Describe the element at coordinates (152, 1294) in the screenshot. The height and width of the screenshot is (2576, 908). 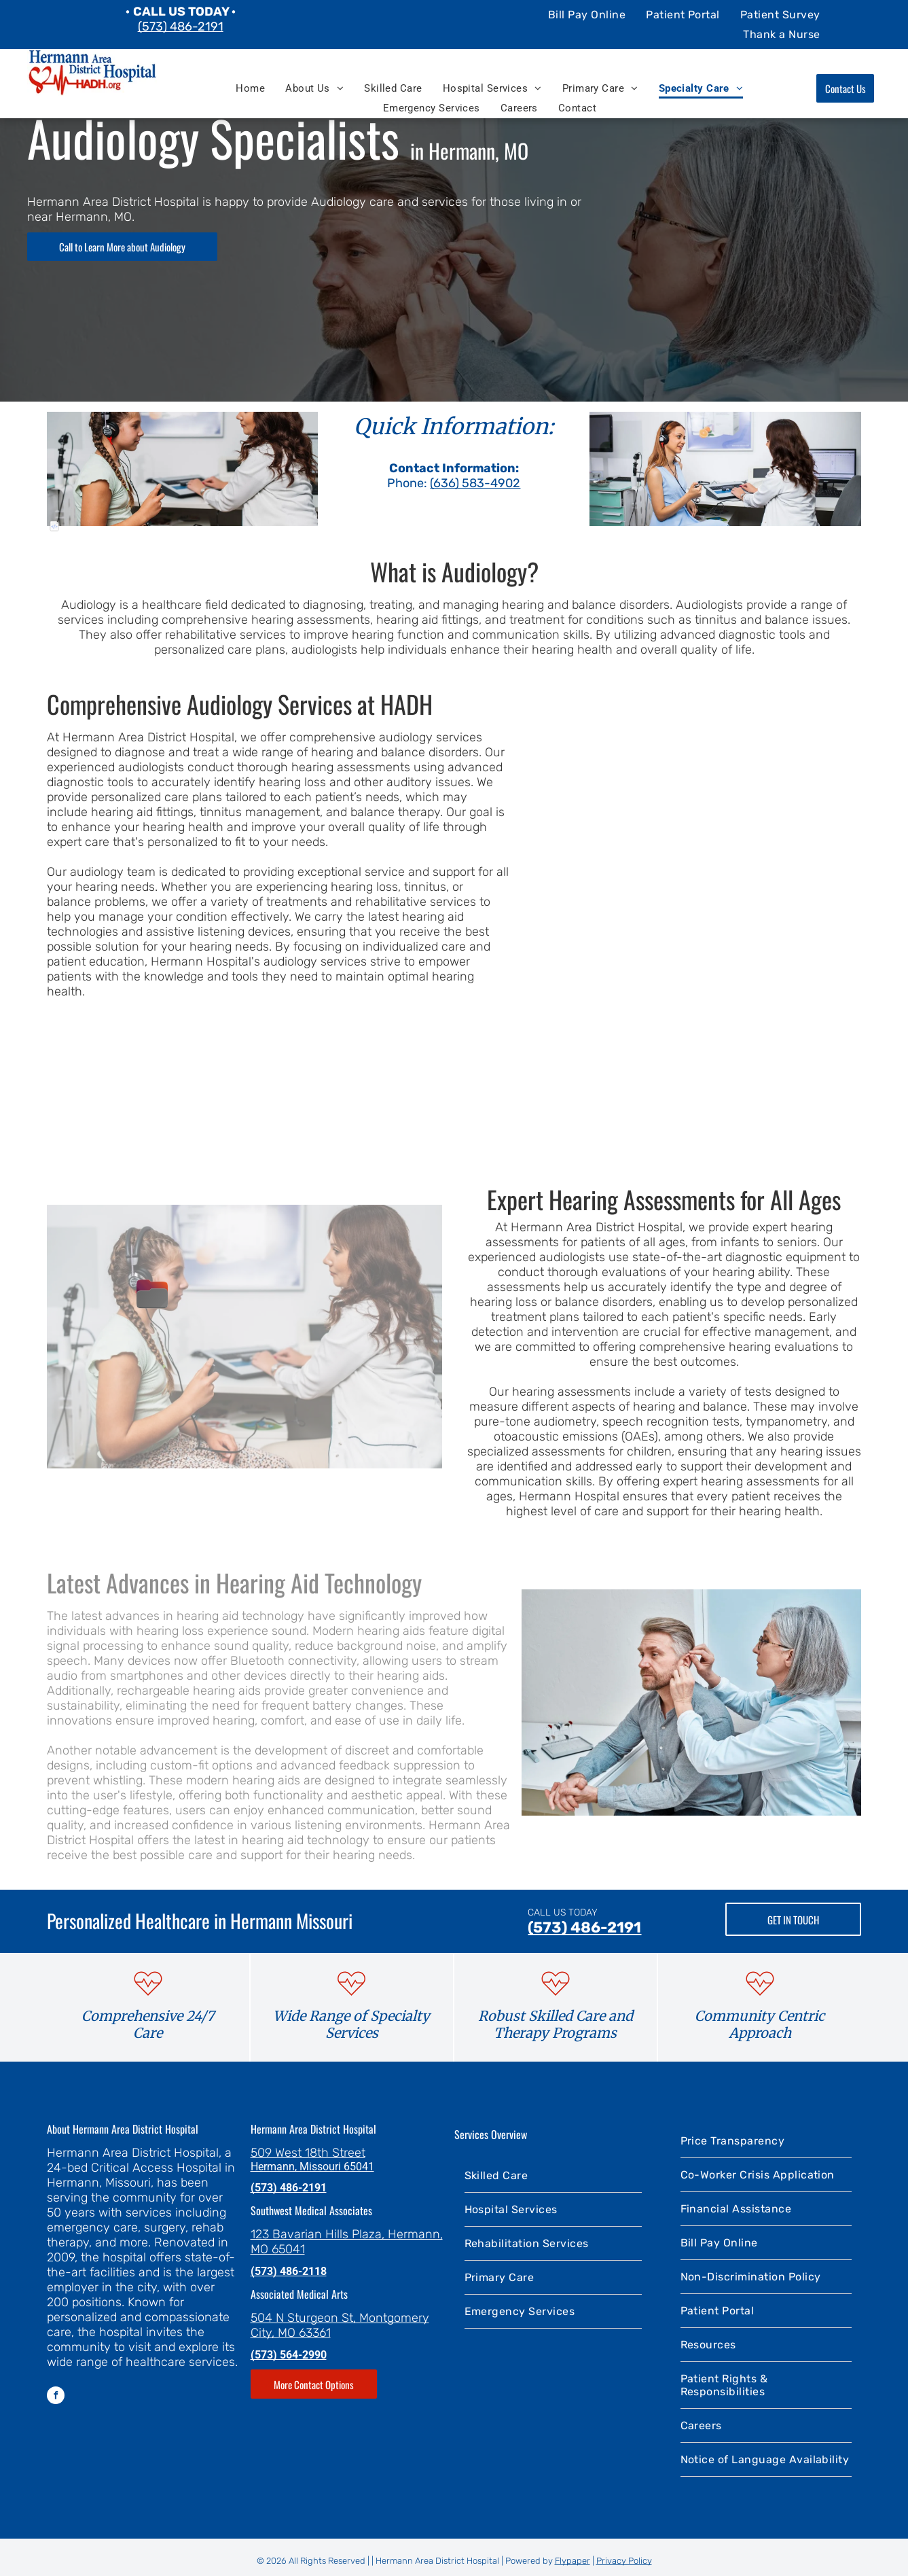
I see `folder ready to accept dragged files` at that location.